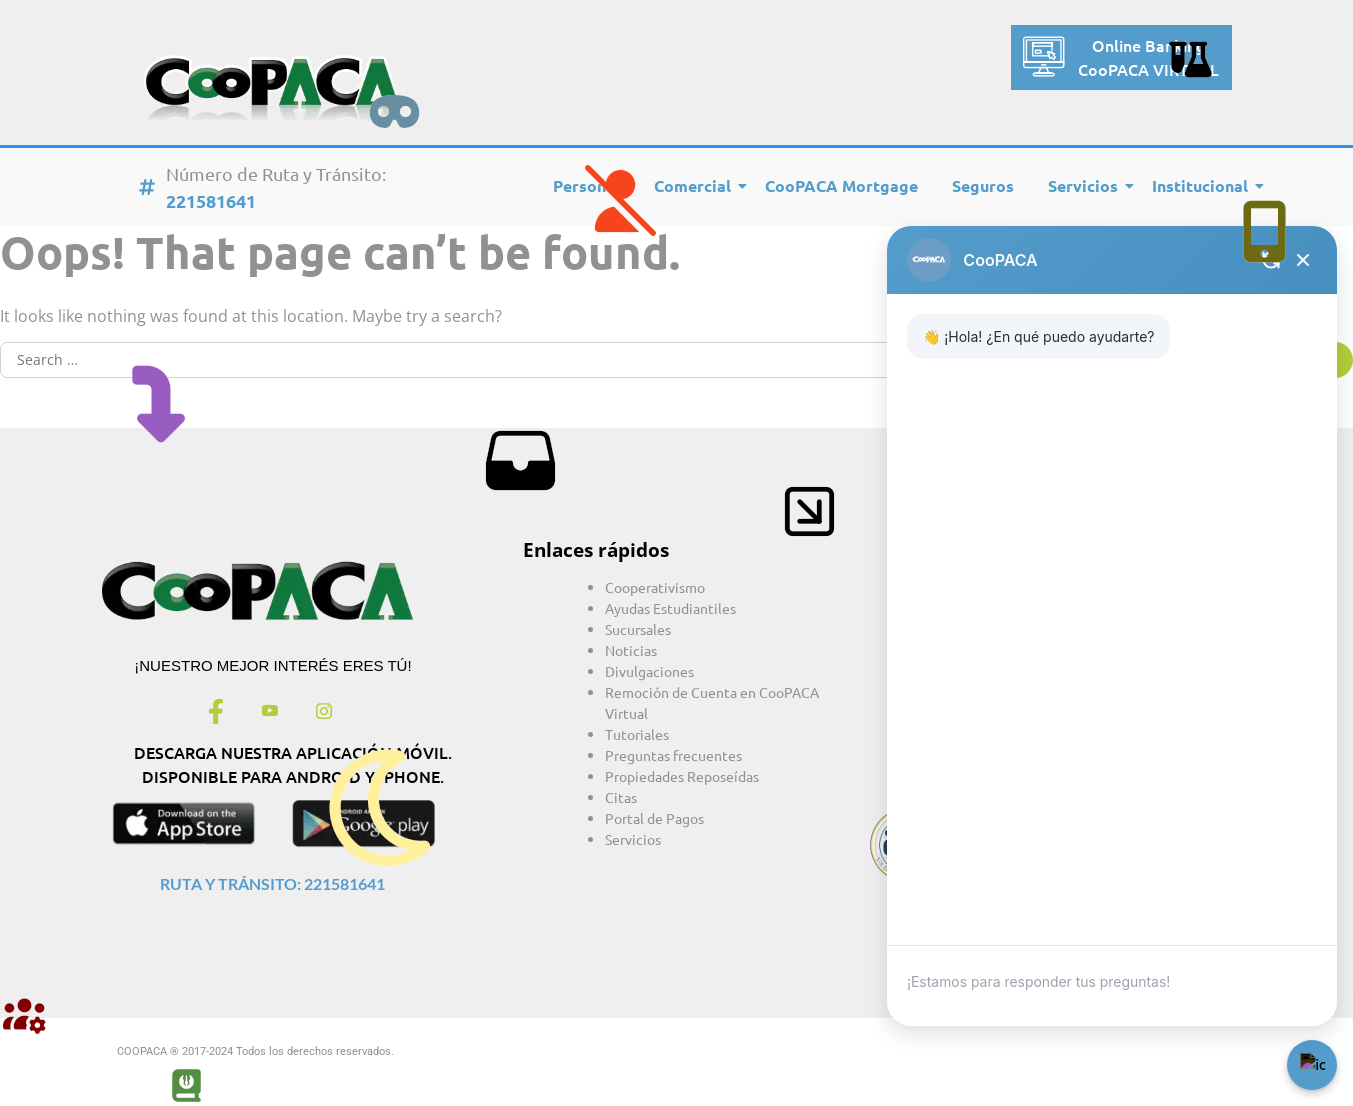  I want to click on navigate to the next item below, so click(161, 404).